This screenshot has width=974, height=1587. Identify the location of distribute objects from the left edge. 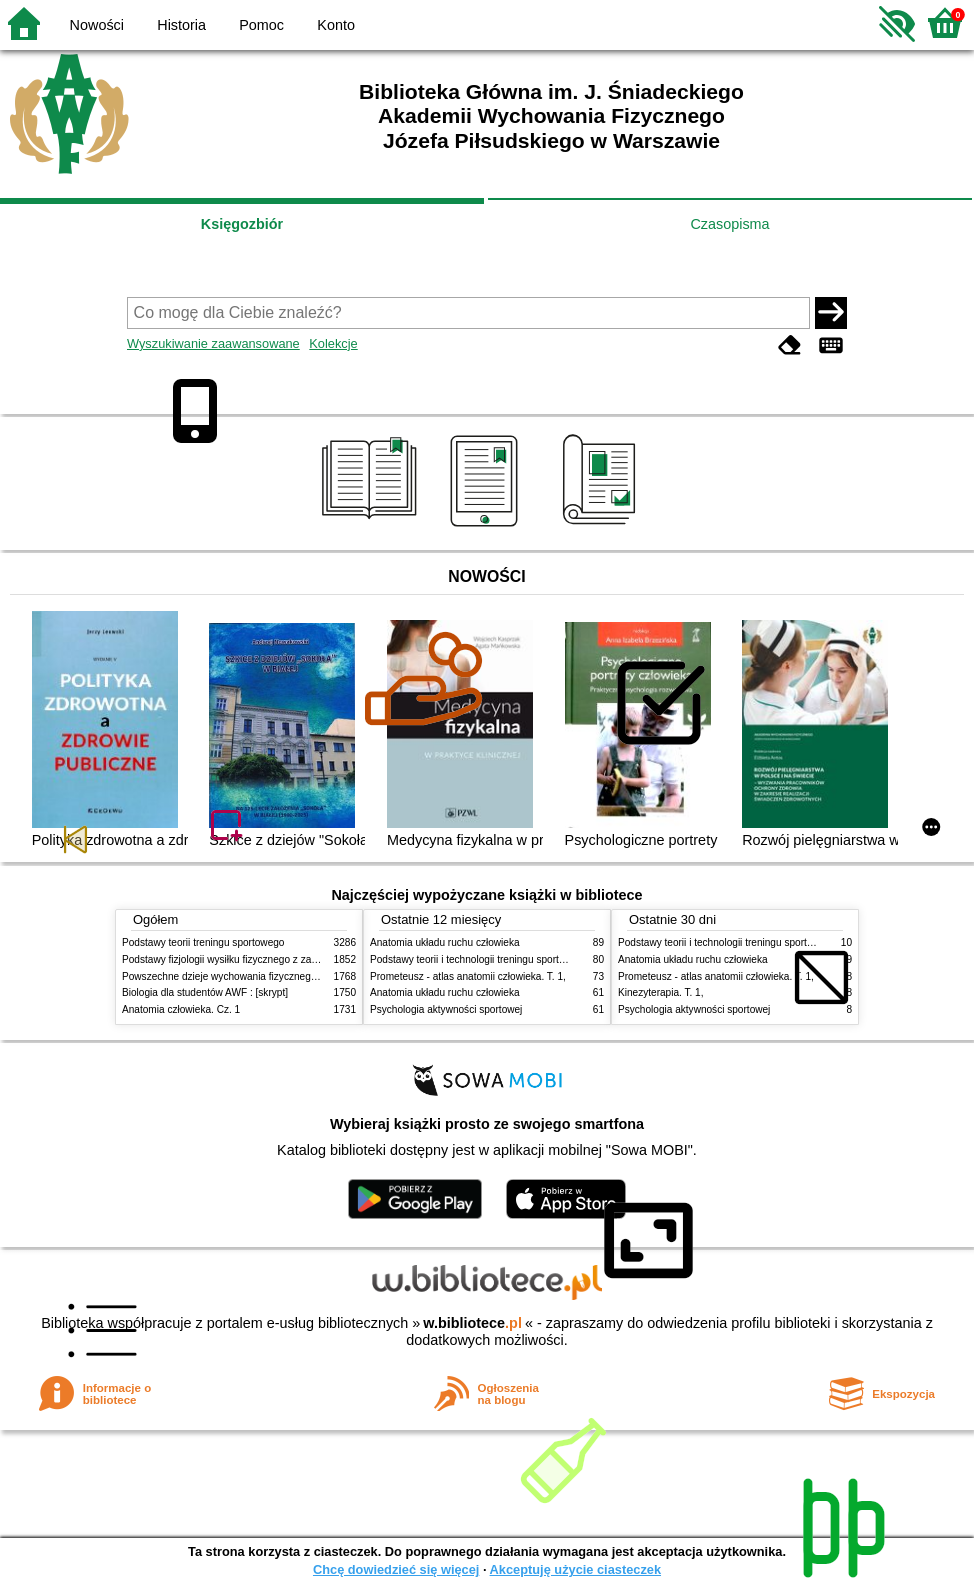
(844, 1528).